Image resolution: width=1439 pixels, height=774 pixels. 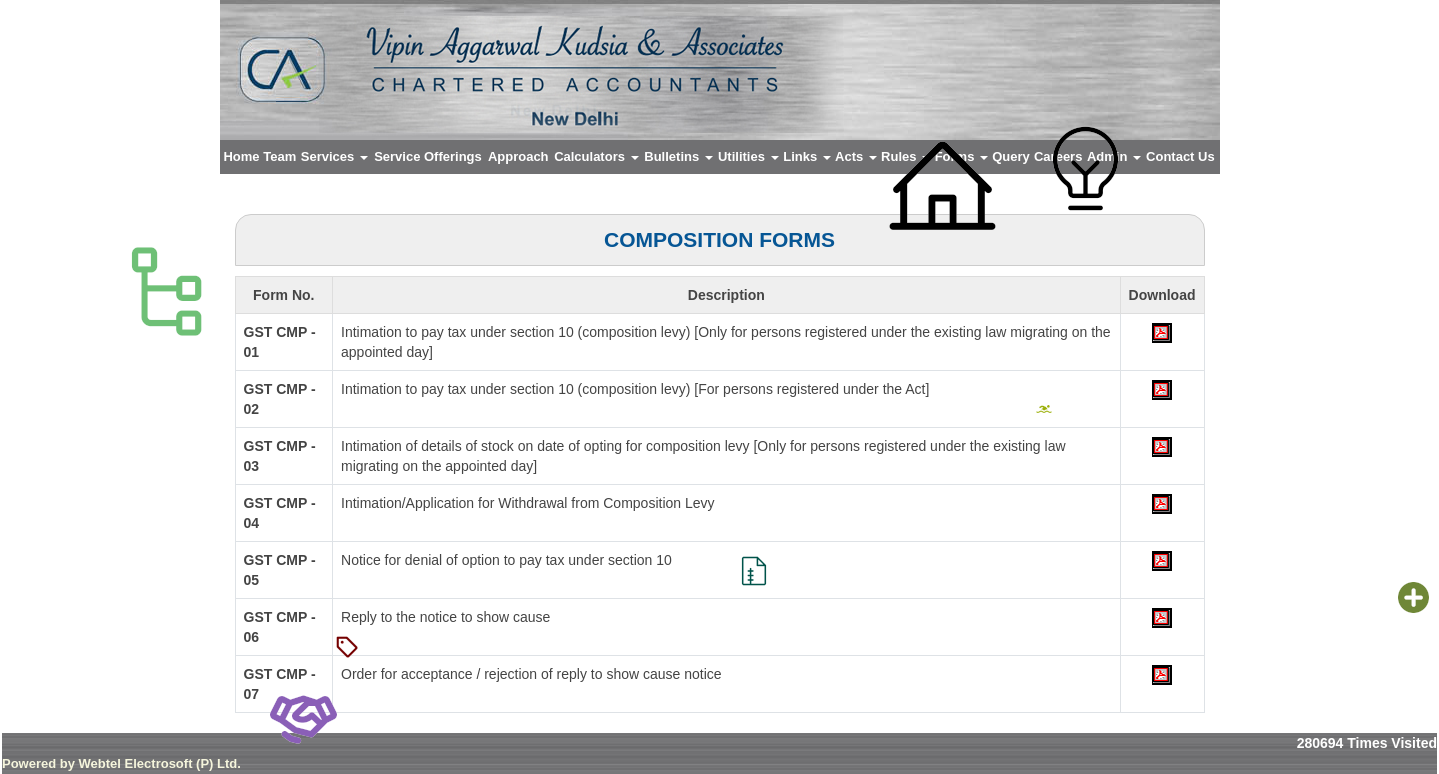 What do you see at coordinates (303, 717) in the screenshot?
I see `indicates a partnership or collaboration` at bounding box center [303, 717].